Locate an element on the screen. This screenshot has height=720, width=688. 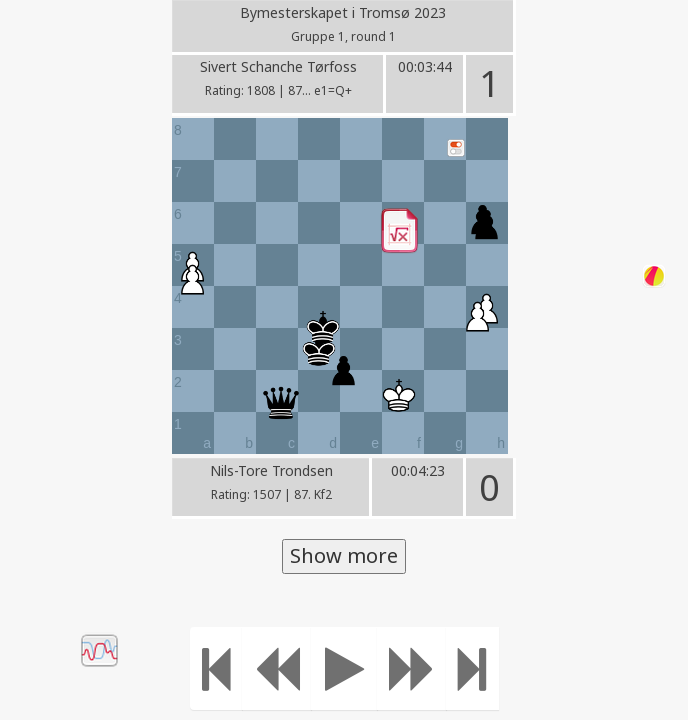
view power usage statistics and graphs is located at coordinates (99, 650).